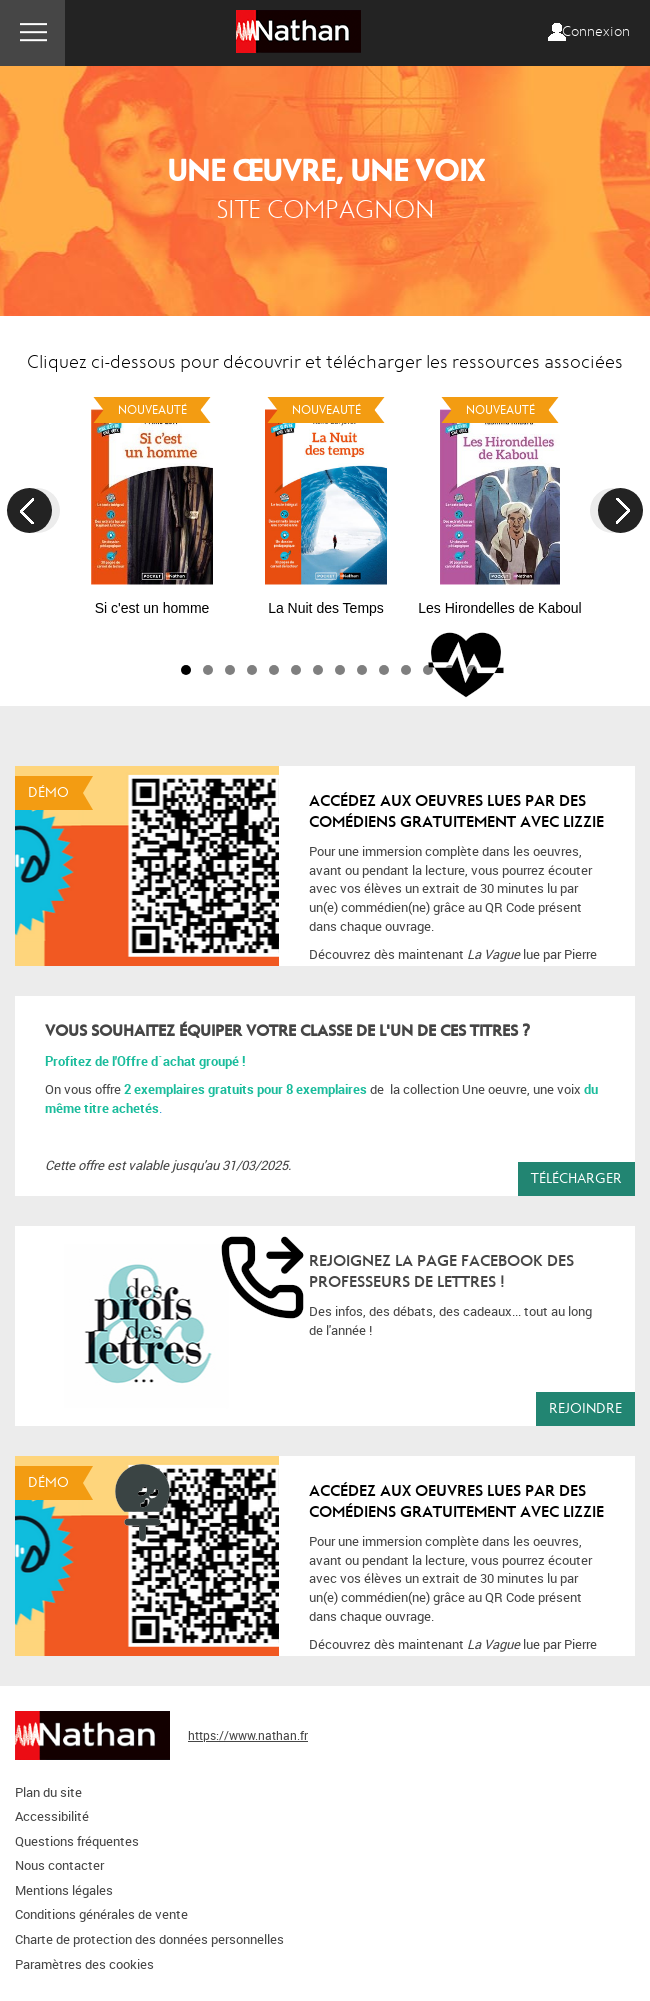 The height and width of the screenshot is (2001, 650). I want to click on track your fitness and health metrics, so click(466, 665).